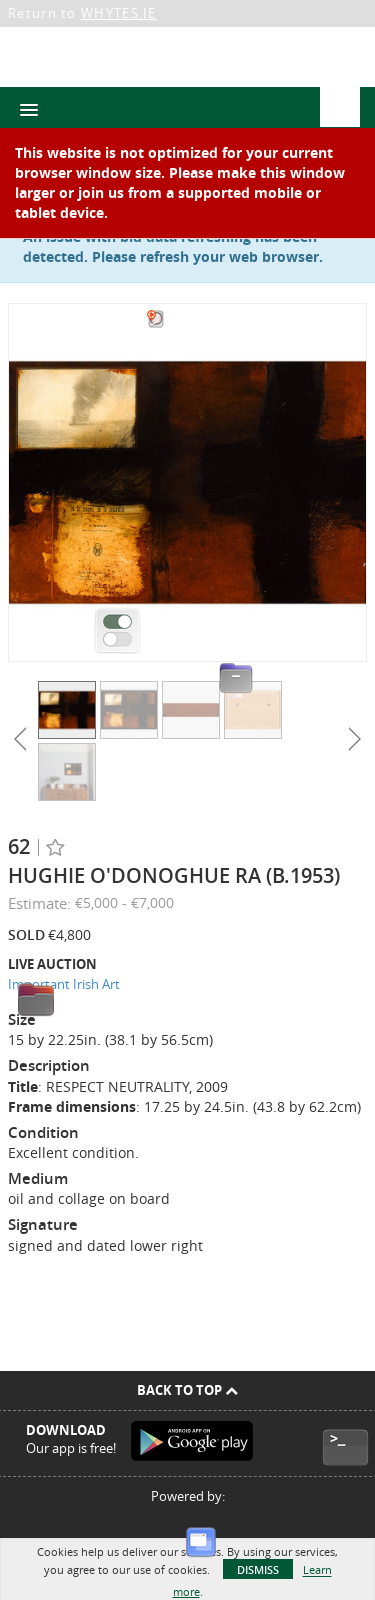 Image resolution: width=375 pixels, height=1600 pixels. What do you see at coordinates (345, 1447) in the screenshot?
I see `open the terminal or command line interface` at bounding box center [345, 1447].